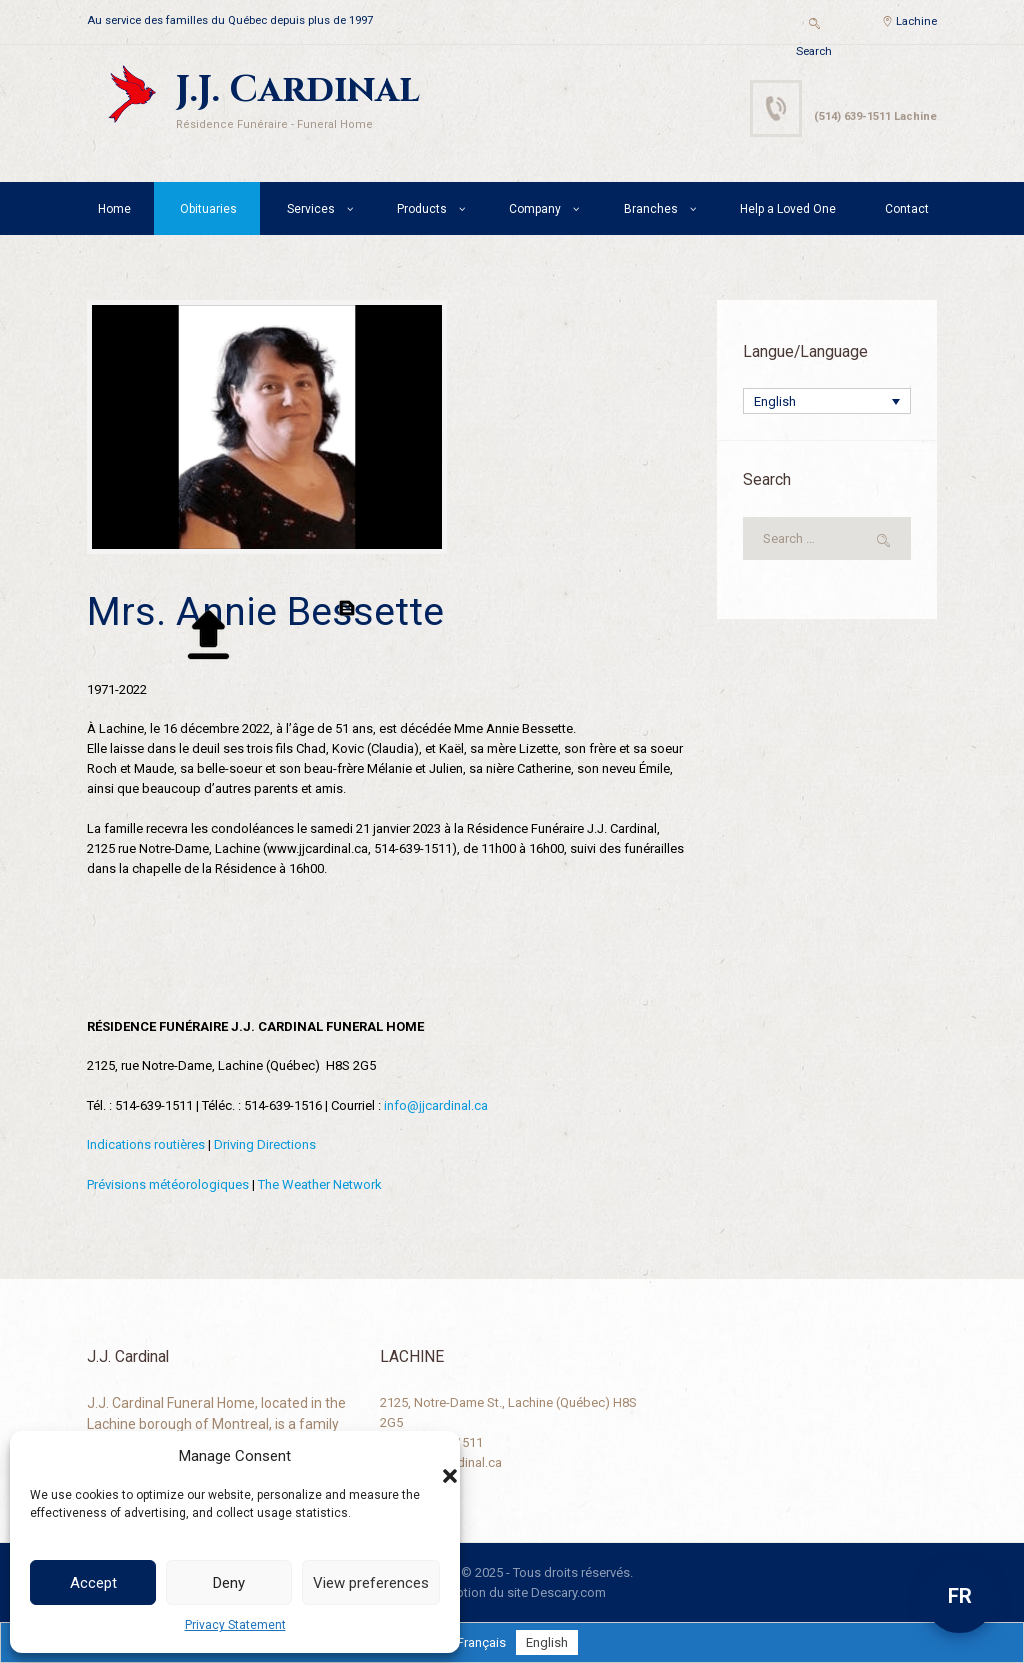  I want to click on upload a file from your device, so click(208, 635).